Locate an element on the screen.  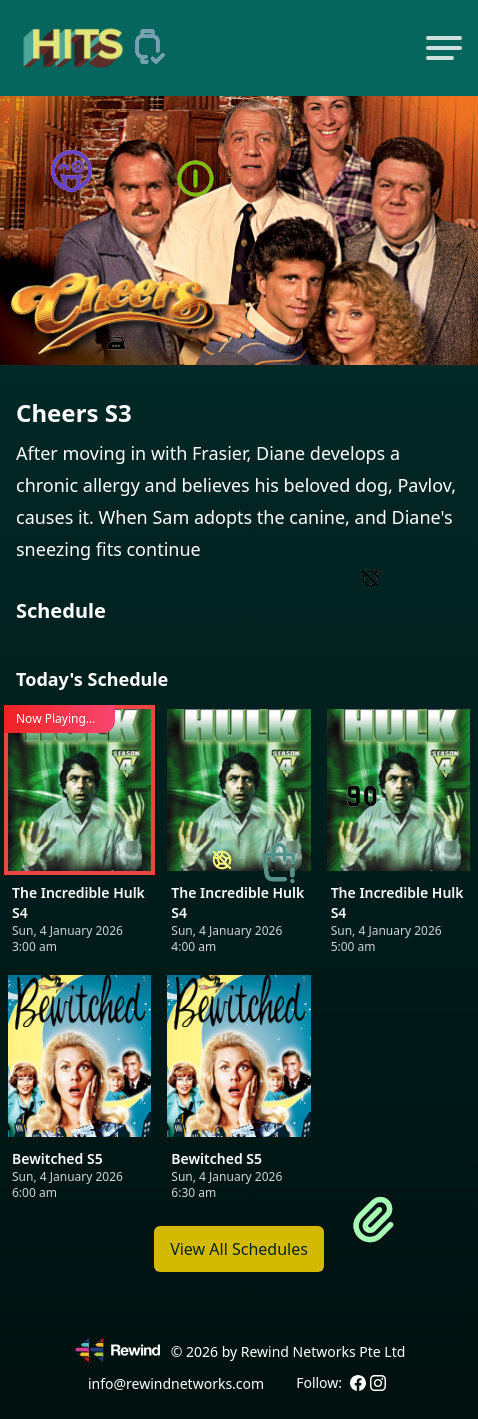
shopping bag requires attention or action is located at coordinates (279, 862).